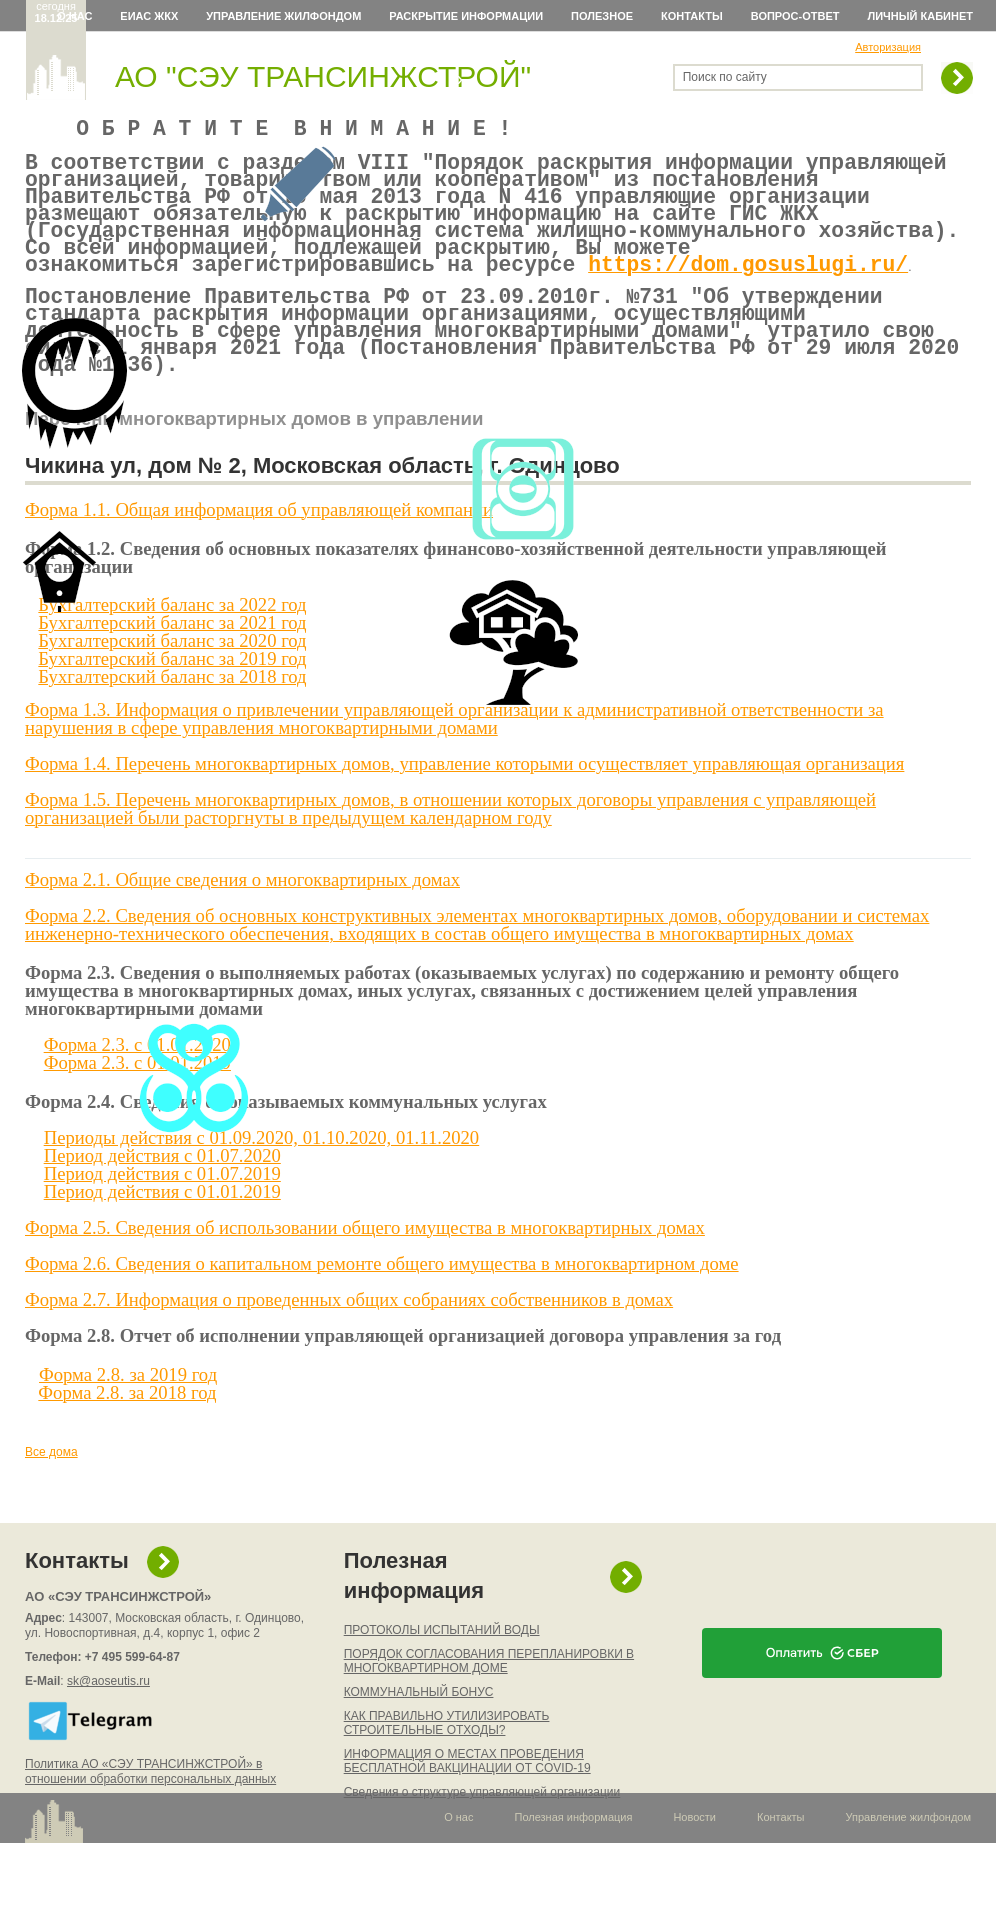 This screenshot has height=1916, width=996. I want to click on highlight or mark important text, so click(298, 184).